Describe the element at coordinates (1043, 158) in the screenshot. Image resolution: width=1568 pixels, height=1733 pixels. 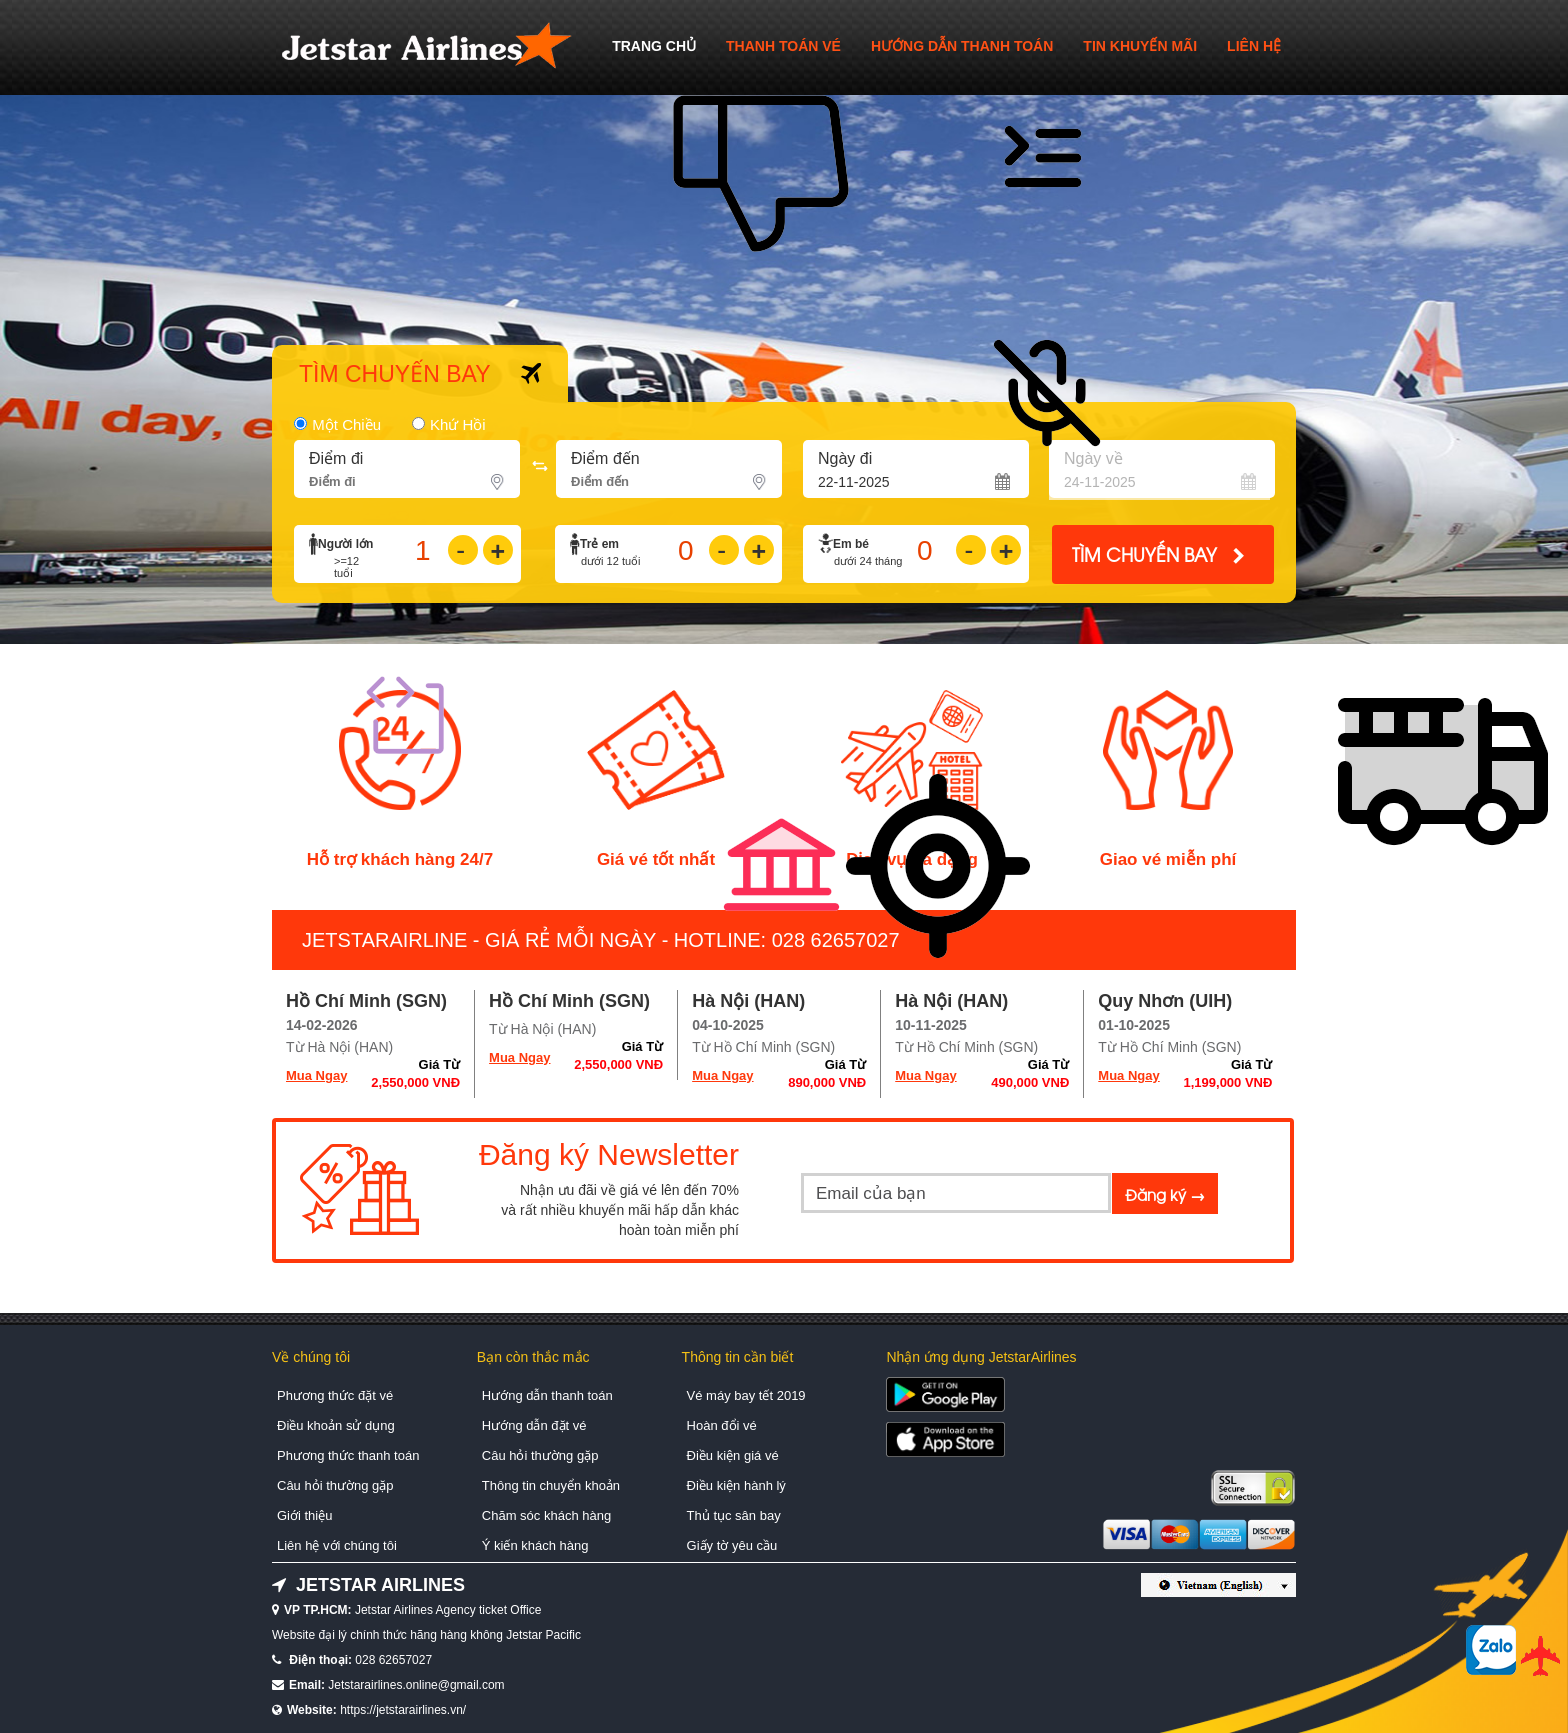
I see `increase text indentation` at that location.